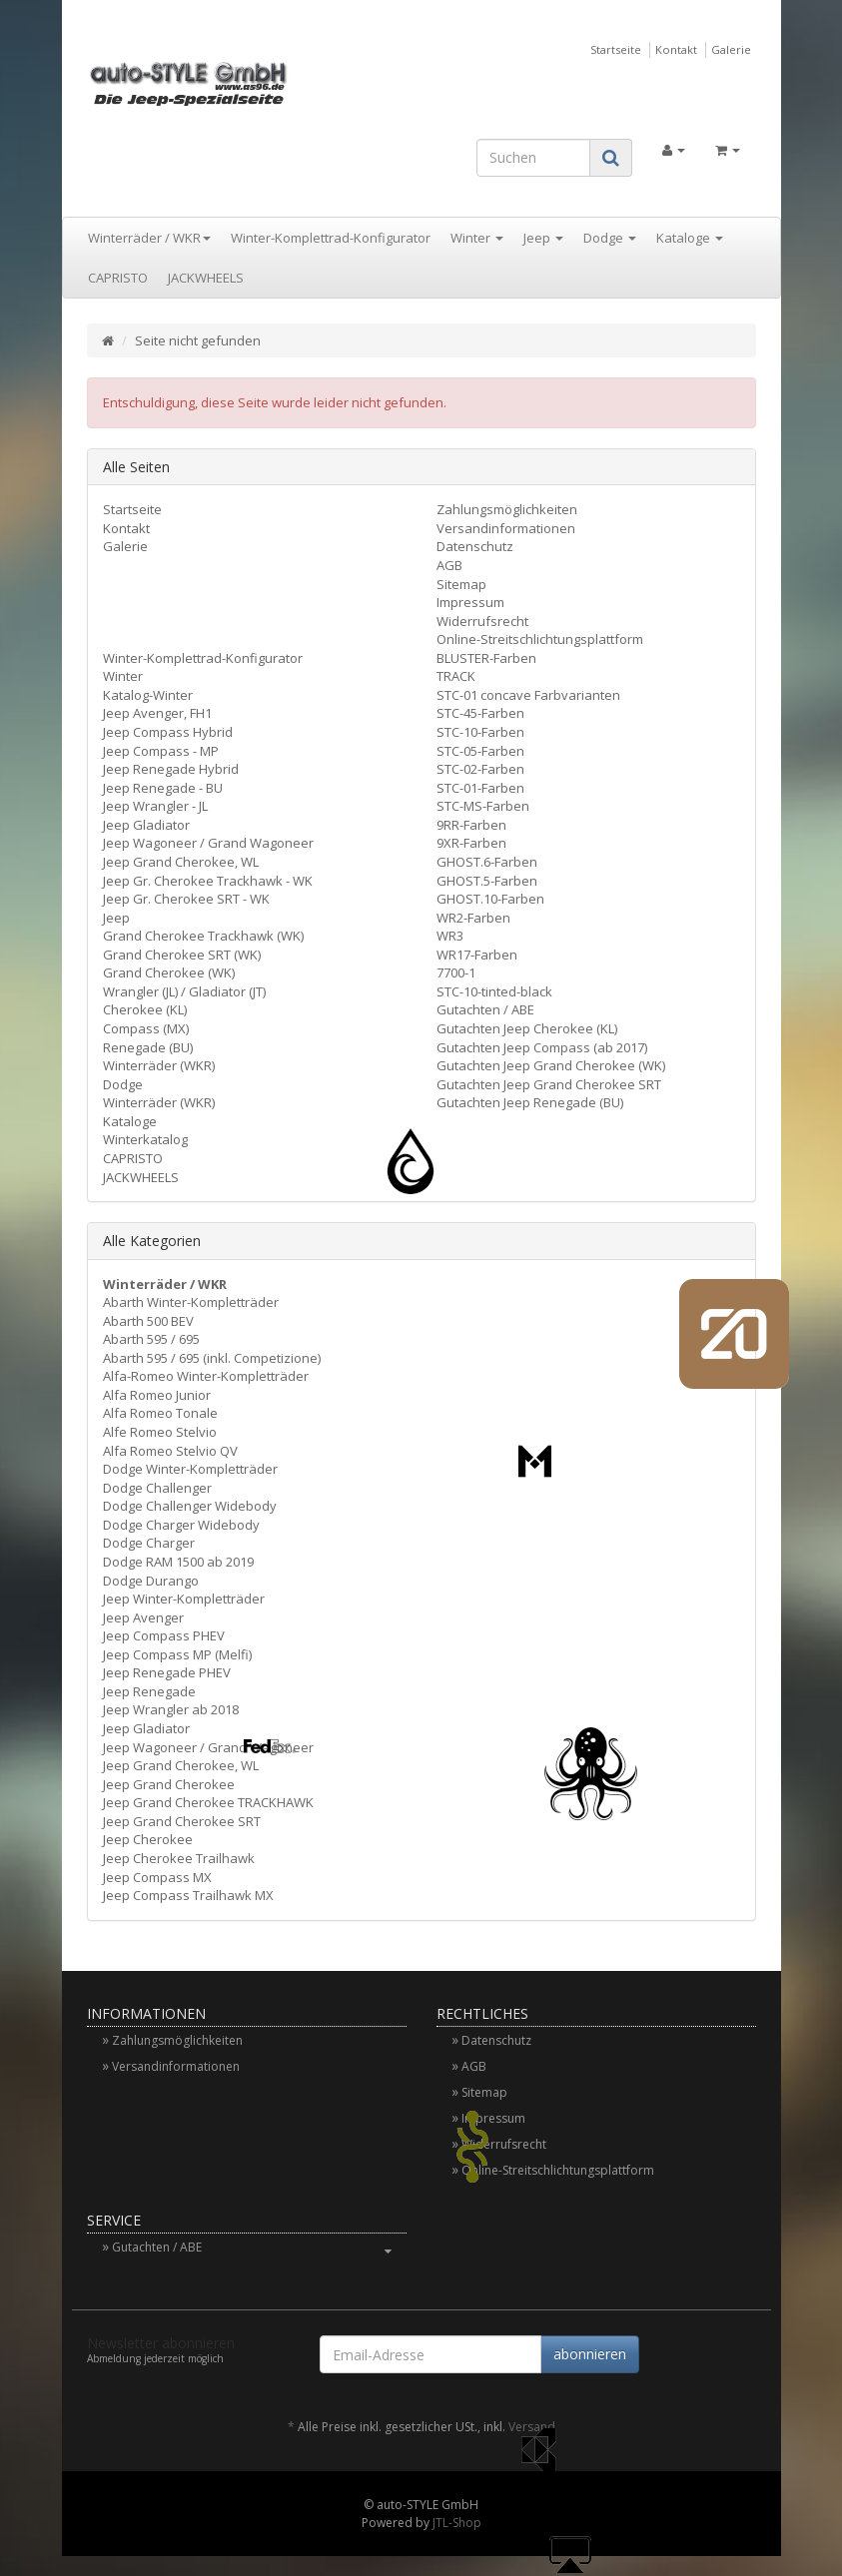 The height and width of the screenshot is (2576, 842). What do you see at coordinates (734, 1334) in the screenshot?
I see `open the Twenty CRM app` at bounding box center [734, 1334].